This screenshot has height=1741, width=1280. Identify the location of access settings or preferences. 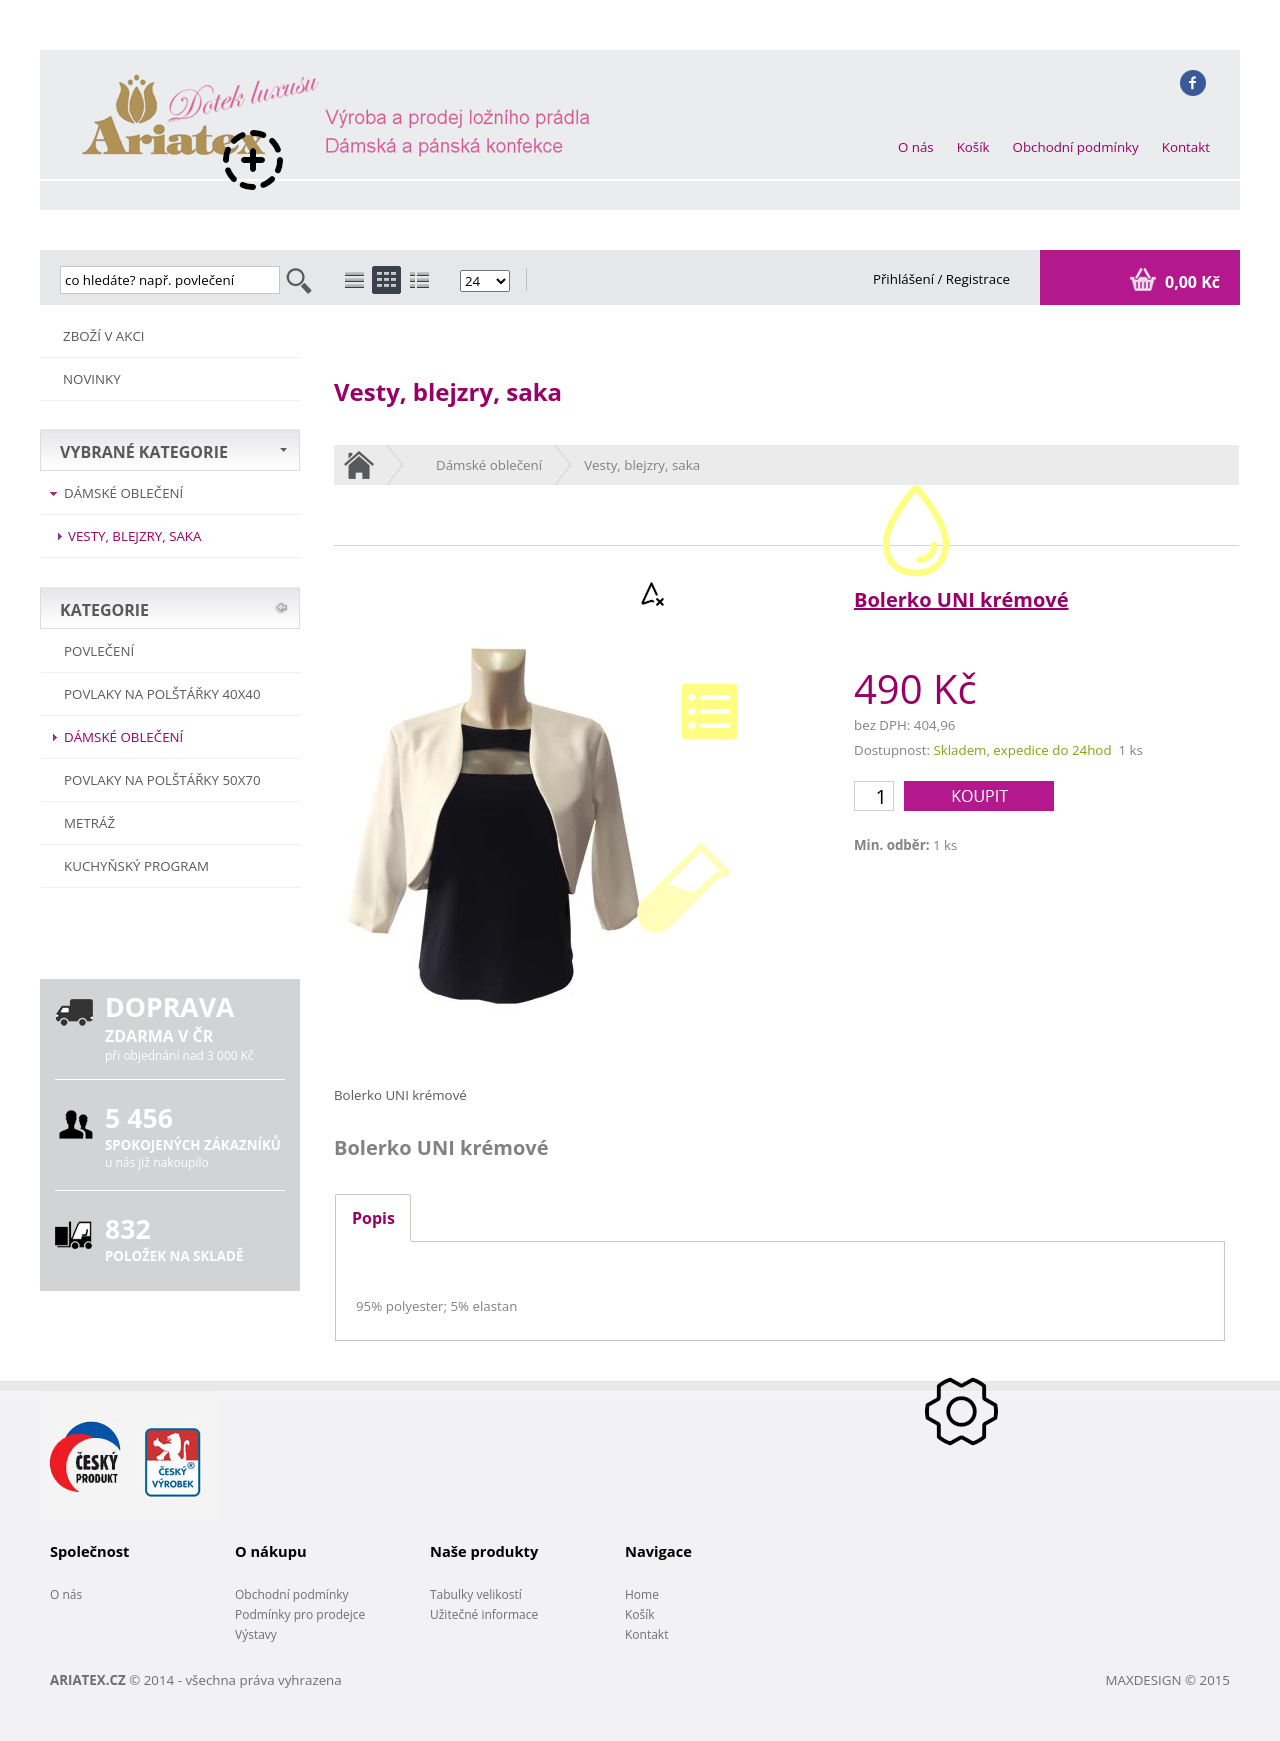
(961, 1411).